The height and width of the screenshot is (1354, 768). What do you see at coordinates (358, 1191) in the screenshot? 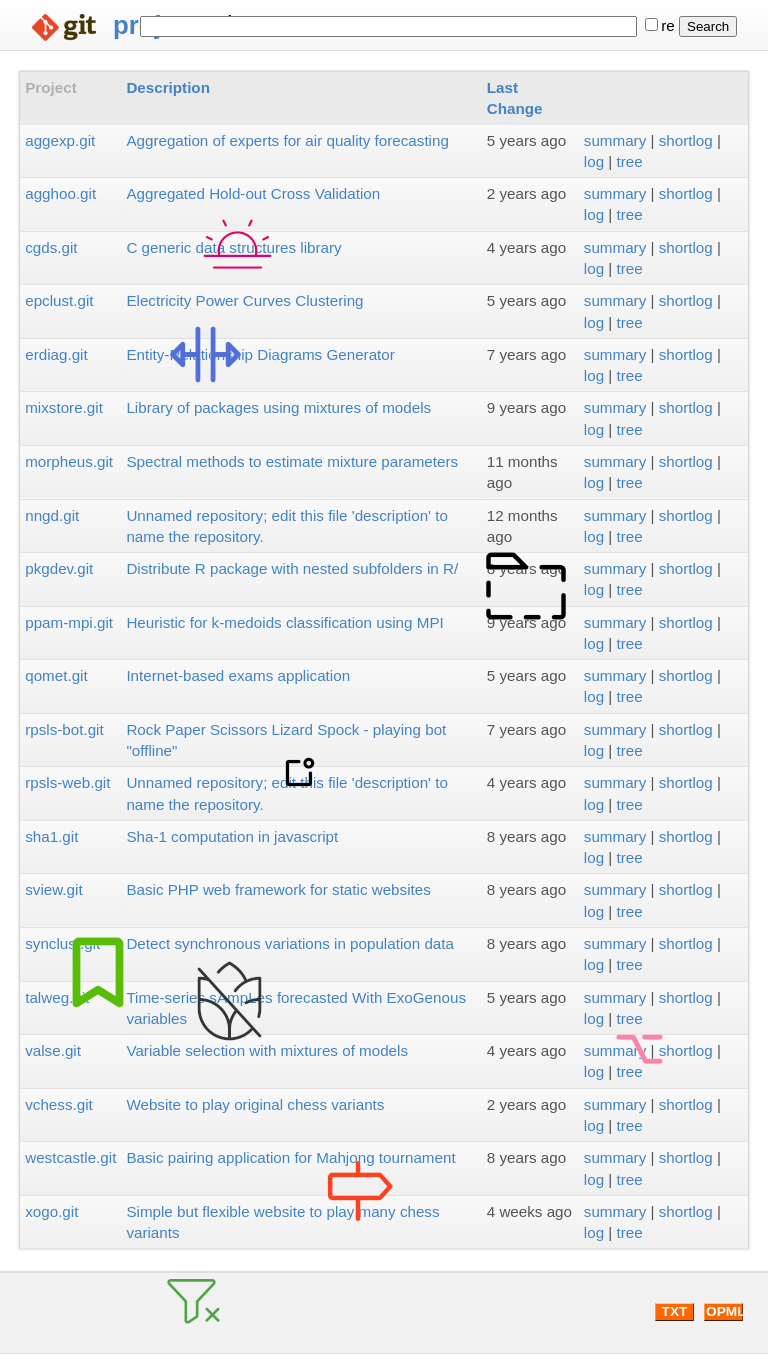
I see `navigate to directions or wayfinding` at bounding box center [358, 1191].